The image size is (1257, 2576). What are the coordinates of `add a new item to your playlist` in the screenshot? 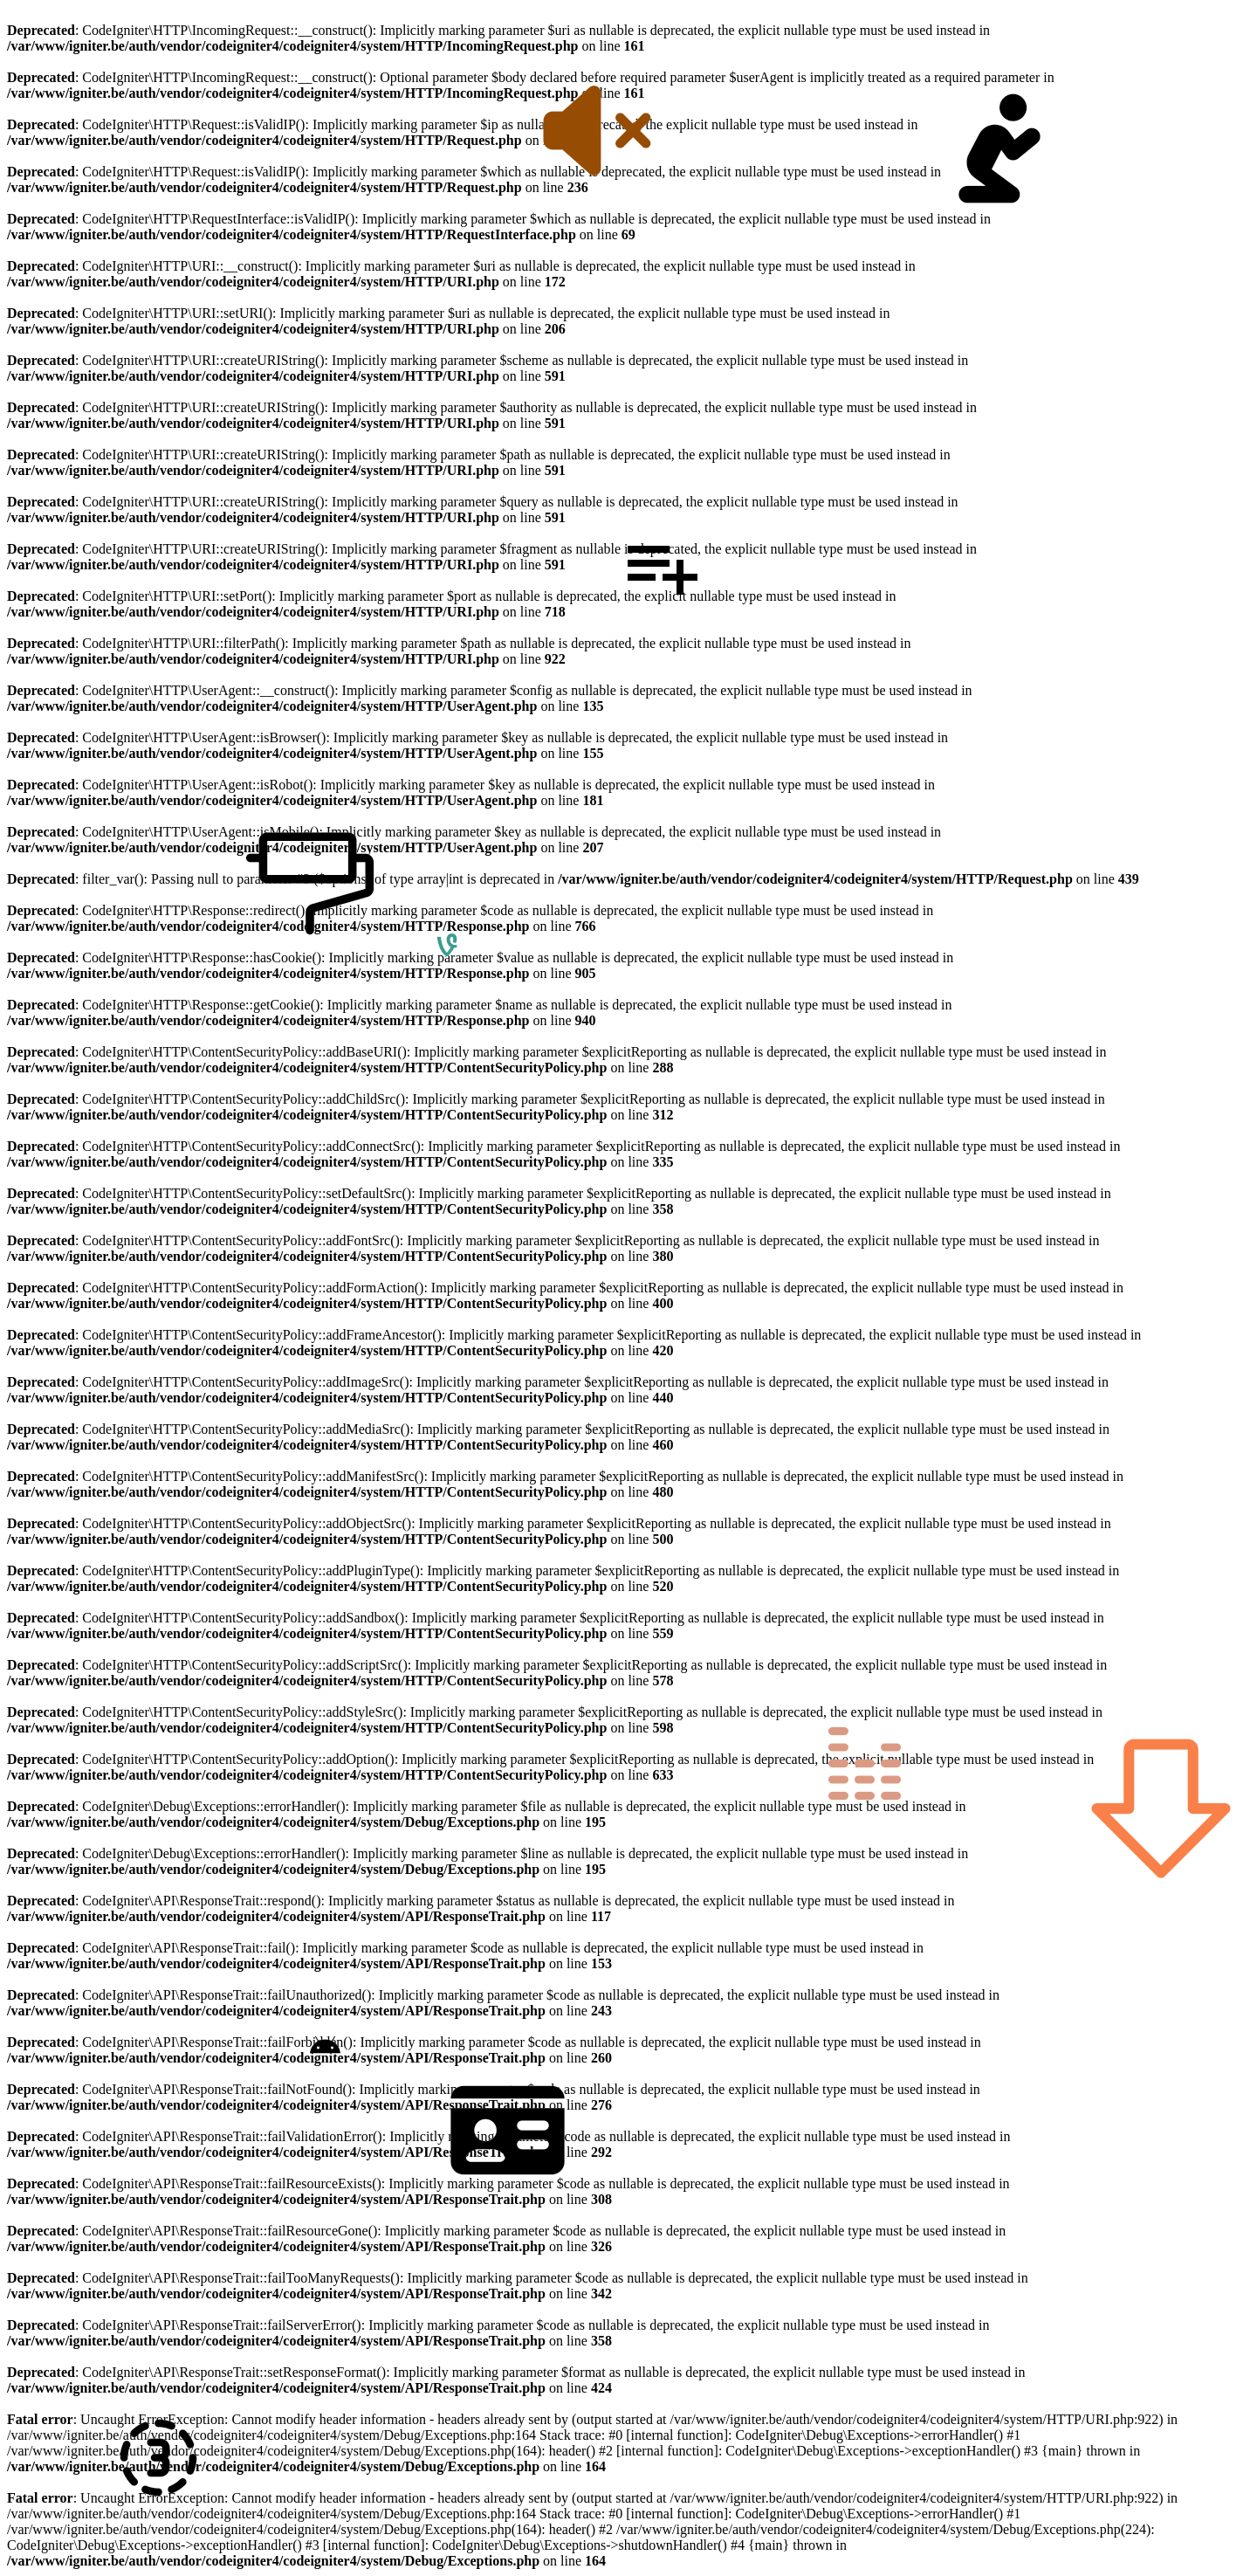 It's located at (663, 567).